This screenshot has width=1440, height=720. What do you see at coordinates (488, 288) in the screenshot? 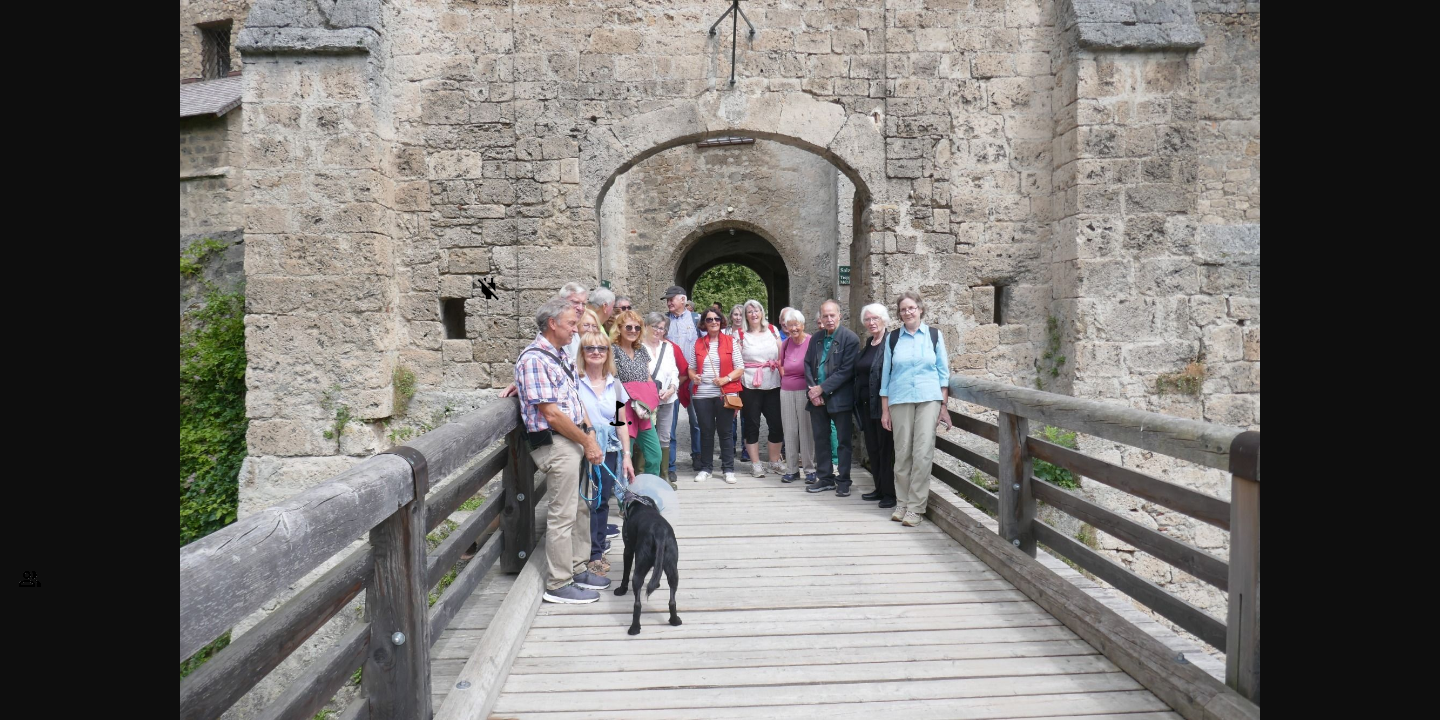
I see `power or electrical connection is disabled` at bounding box center [488, 288].